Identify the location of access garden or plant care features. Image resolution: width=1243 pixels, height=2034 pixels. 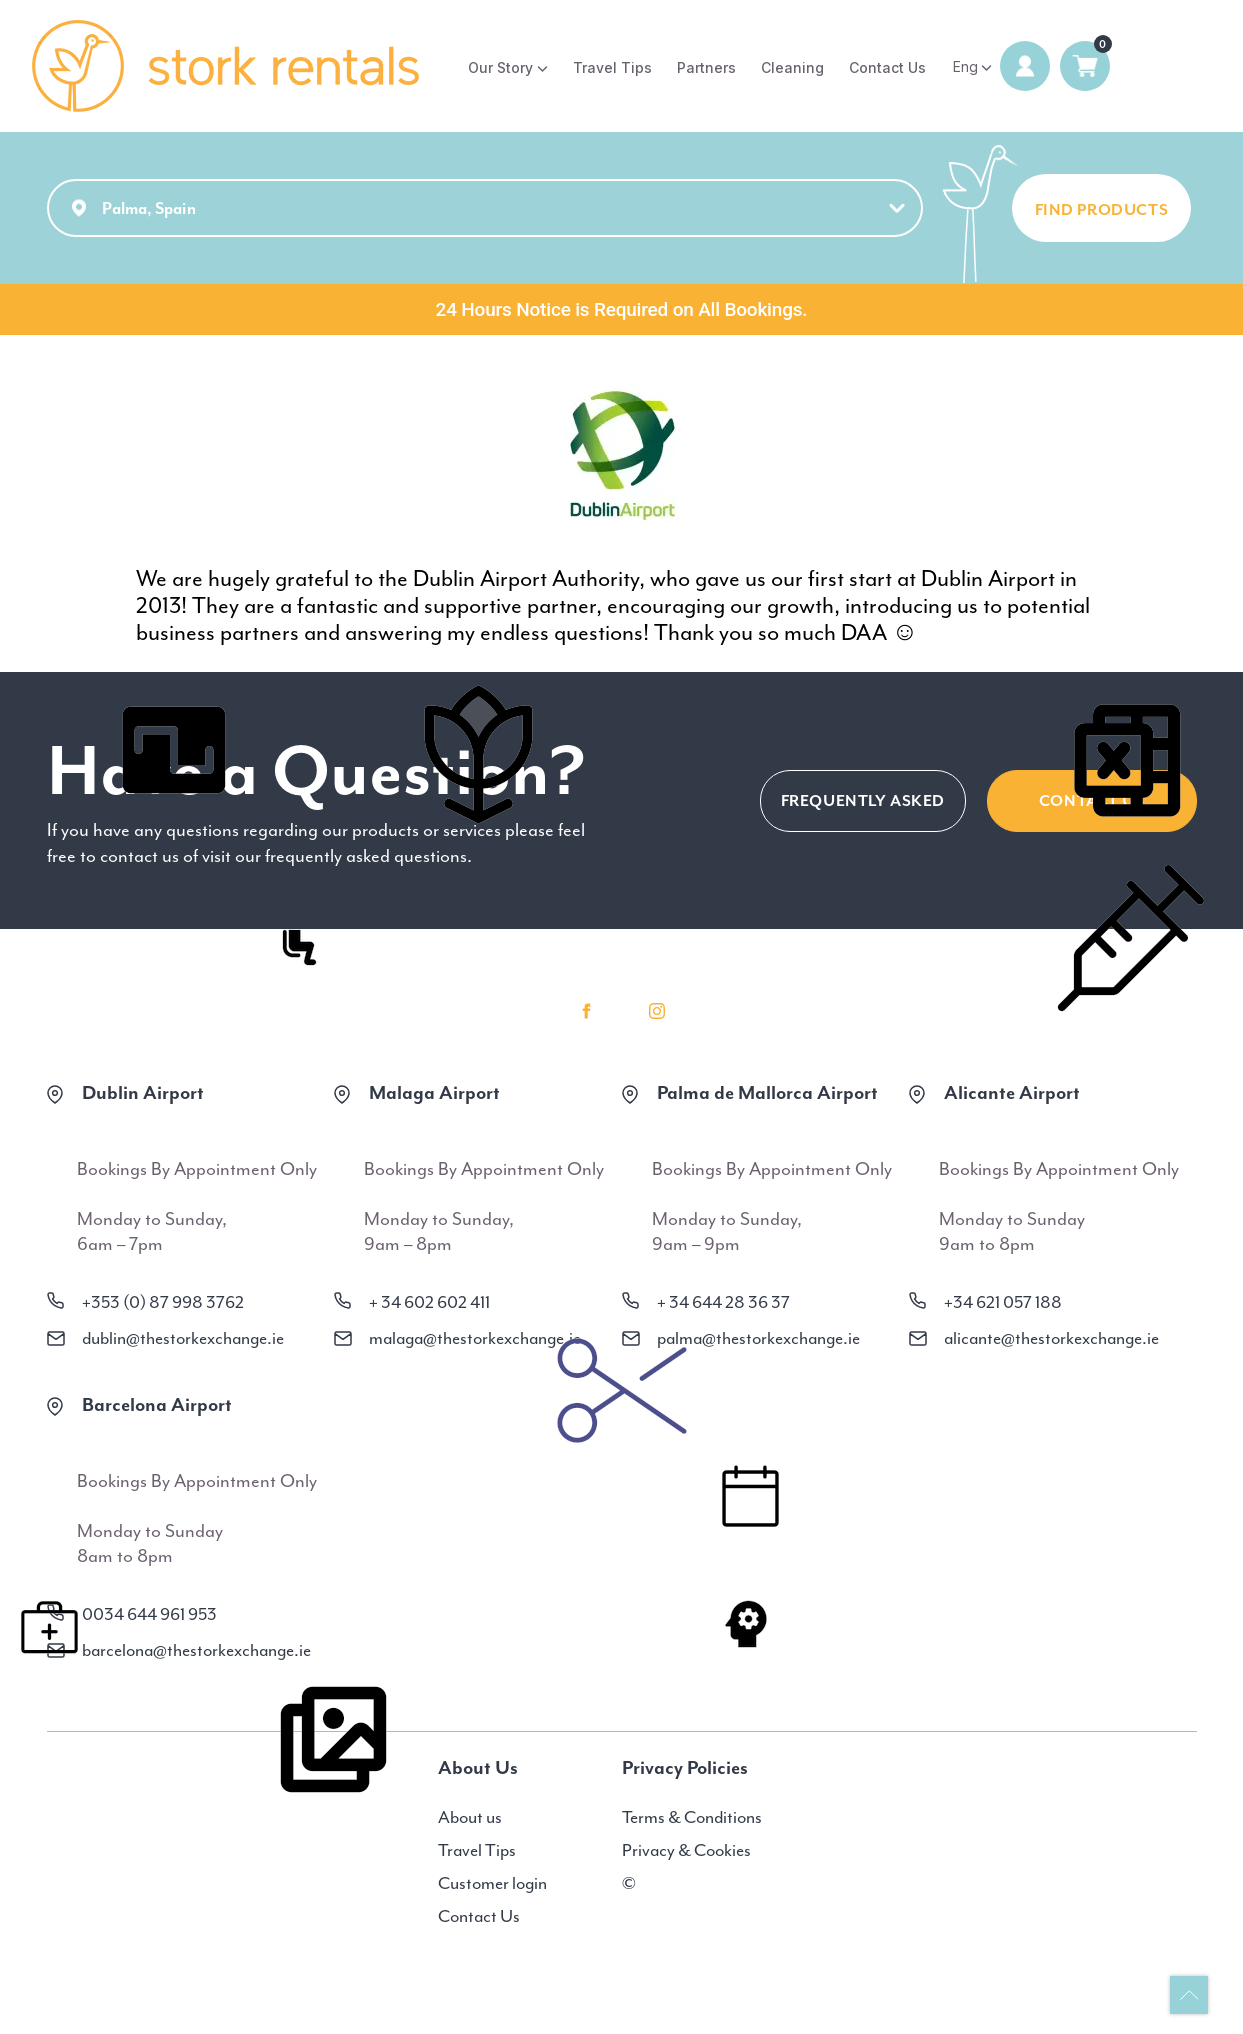
(478, 754).